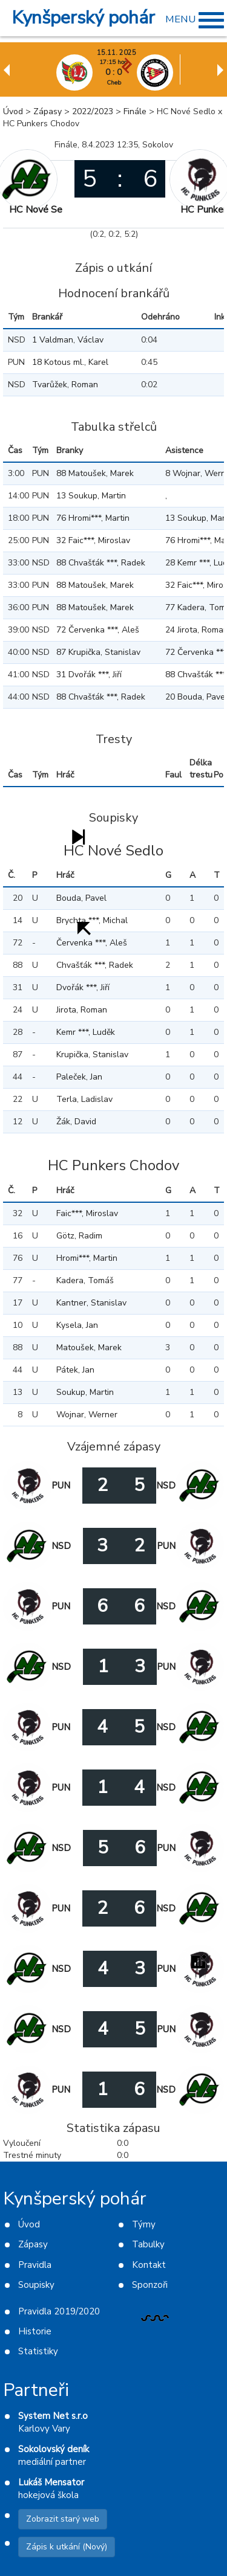 This screenshot has width=227, height=2576. What do you see at coordinates (84, 929) in the screenshot?
I see `navigate back and up in hierarchy` at bounding box center [84, 929].